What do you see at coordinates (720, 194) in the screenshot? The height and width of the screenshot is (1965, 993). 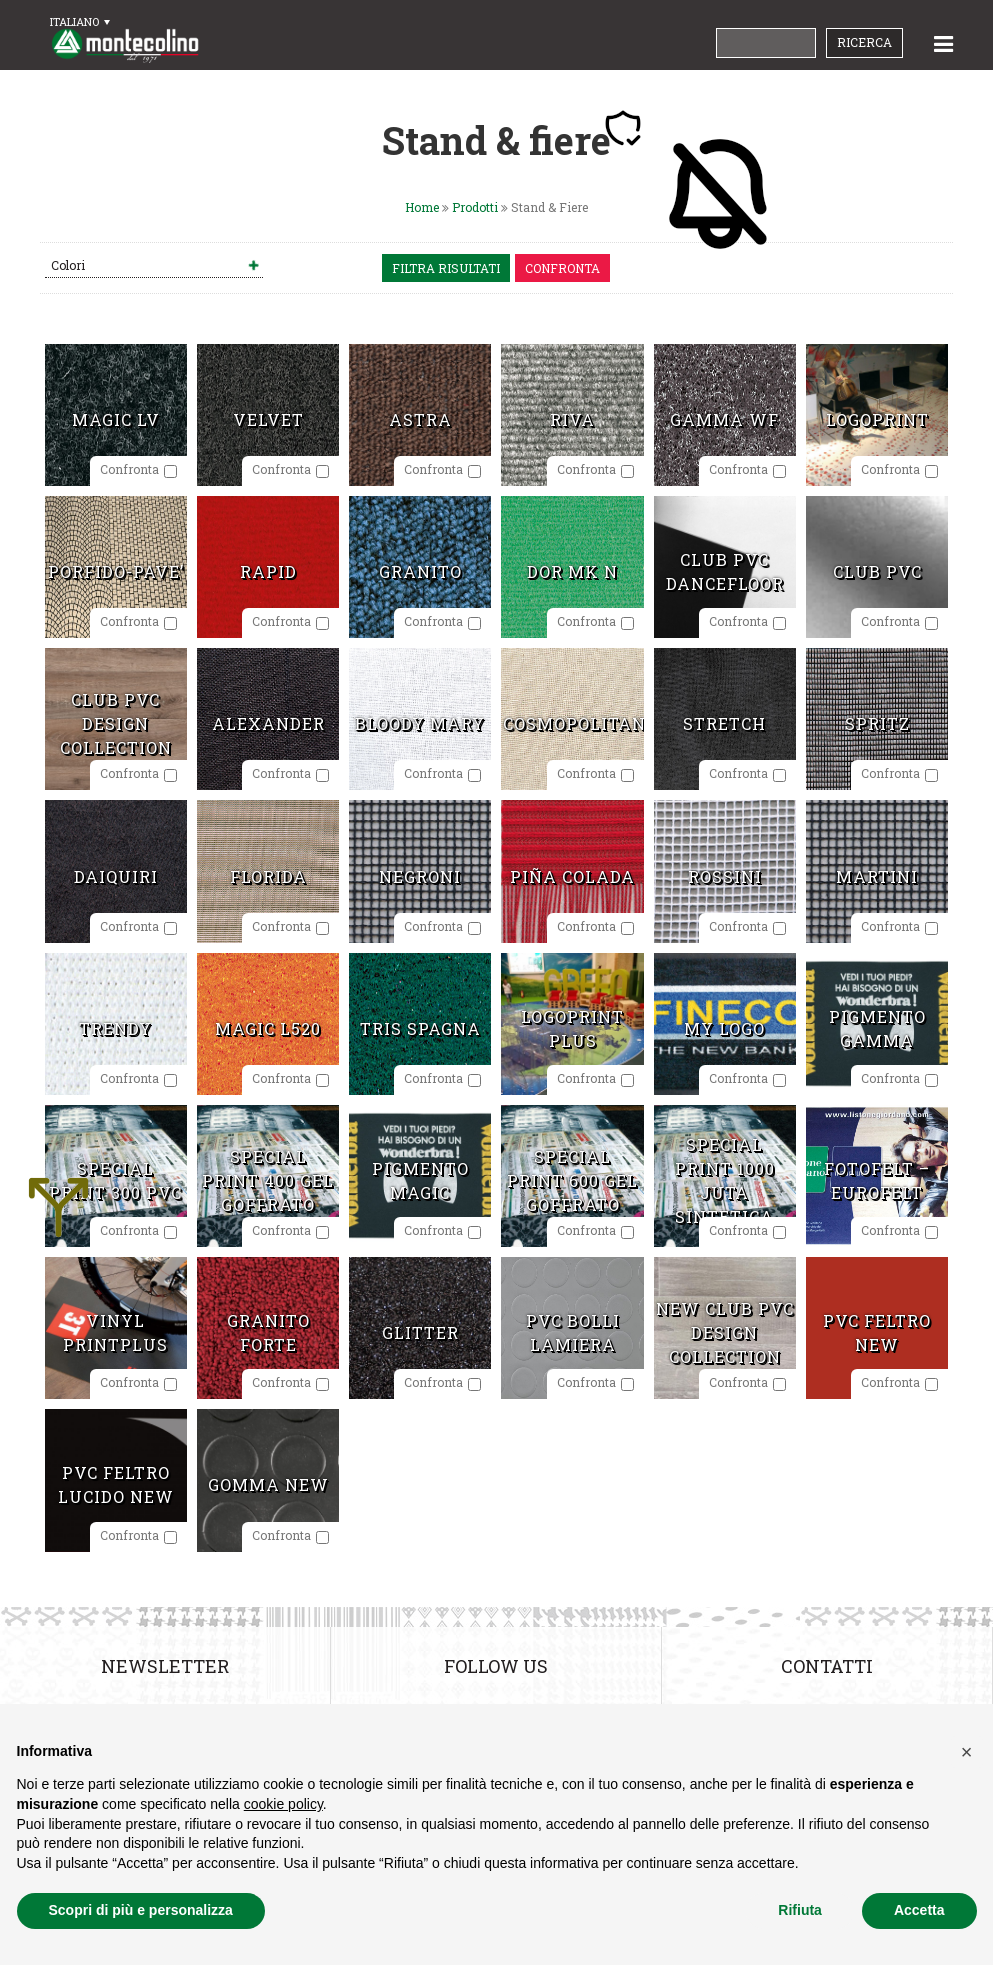 I see `mute notifications` at bounding box center [720, 194].